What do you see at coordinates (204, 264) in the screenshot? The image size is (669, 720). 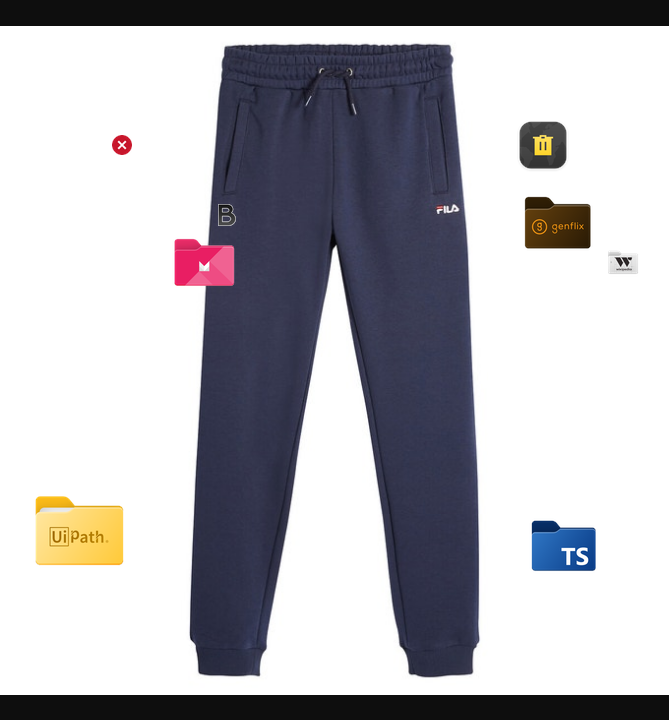 I see `open android marshmallow system folder` at bounding box center [204, 264].